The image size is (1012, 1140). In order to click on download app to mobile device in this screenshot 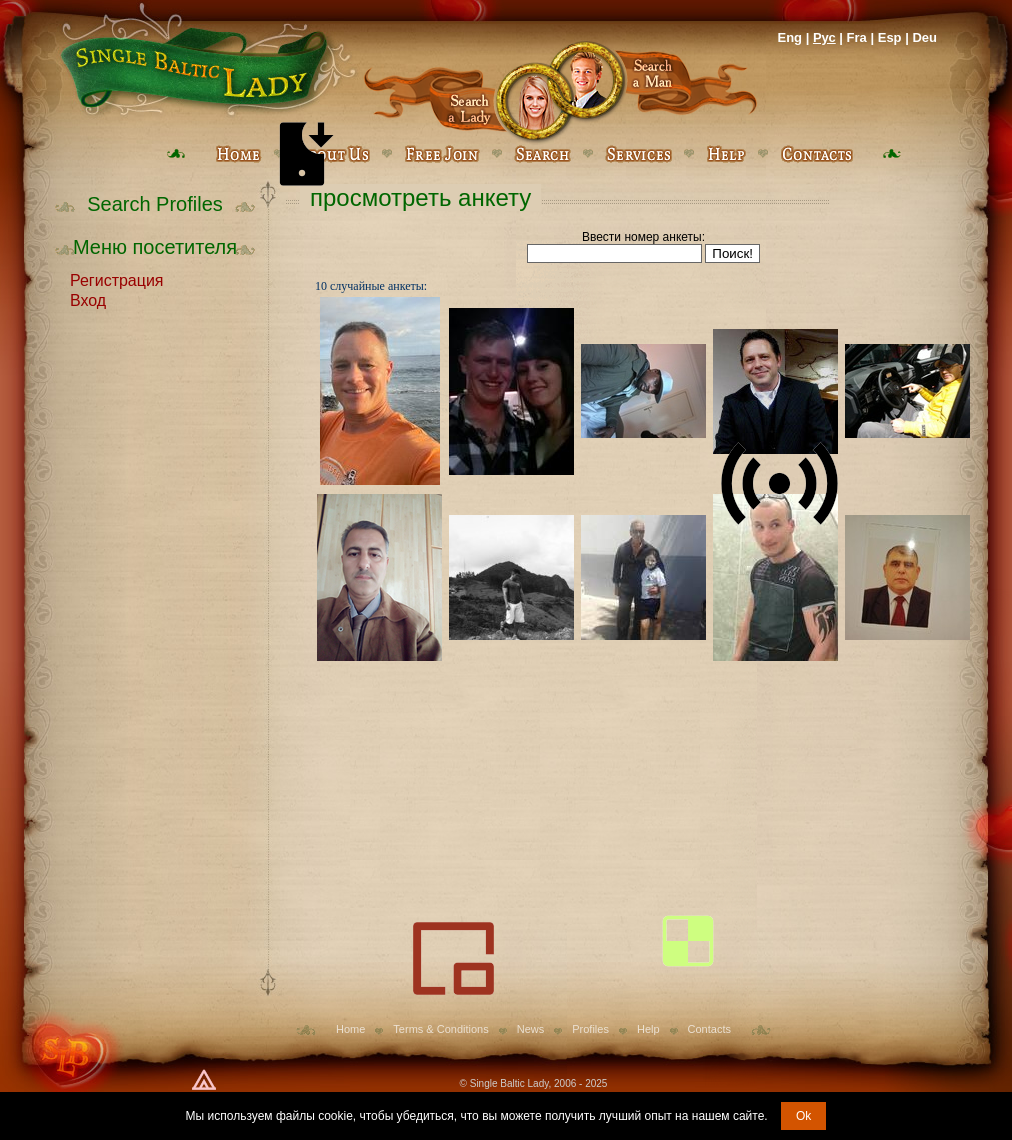, I will do `click(302, 154)`.